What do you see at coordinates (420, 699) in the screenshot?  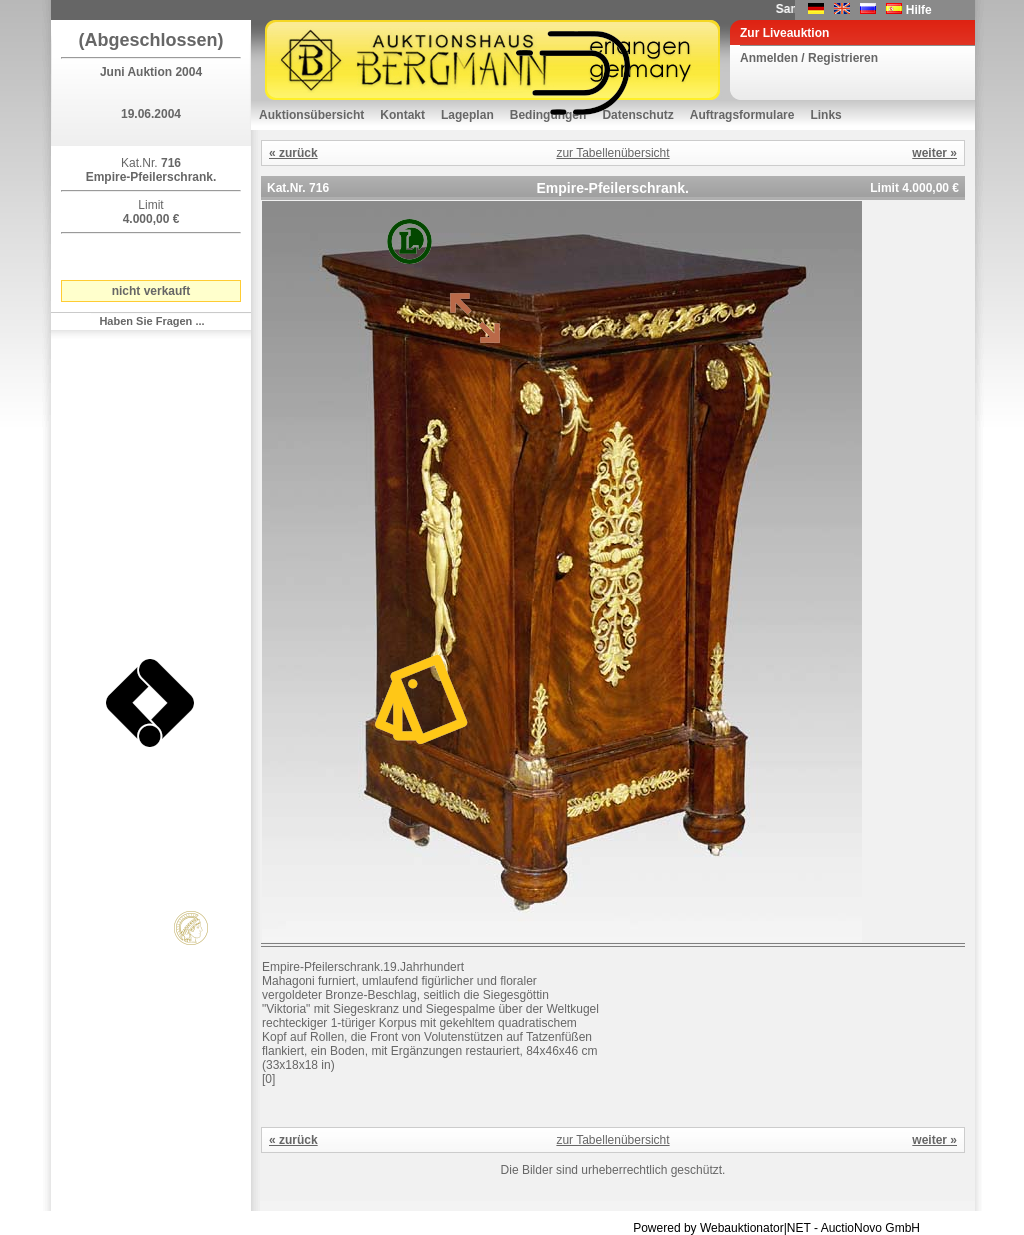 I see `access pantone color swatches` at bounding box center [420, 699].